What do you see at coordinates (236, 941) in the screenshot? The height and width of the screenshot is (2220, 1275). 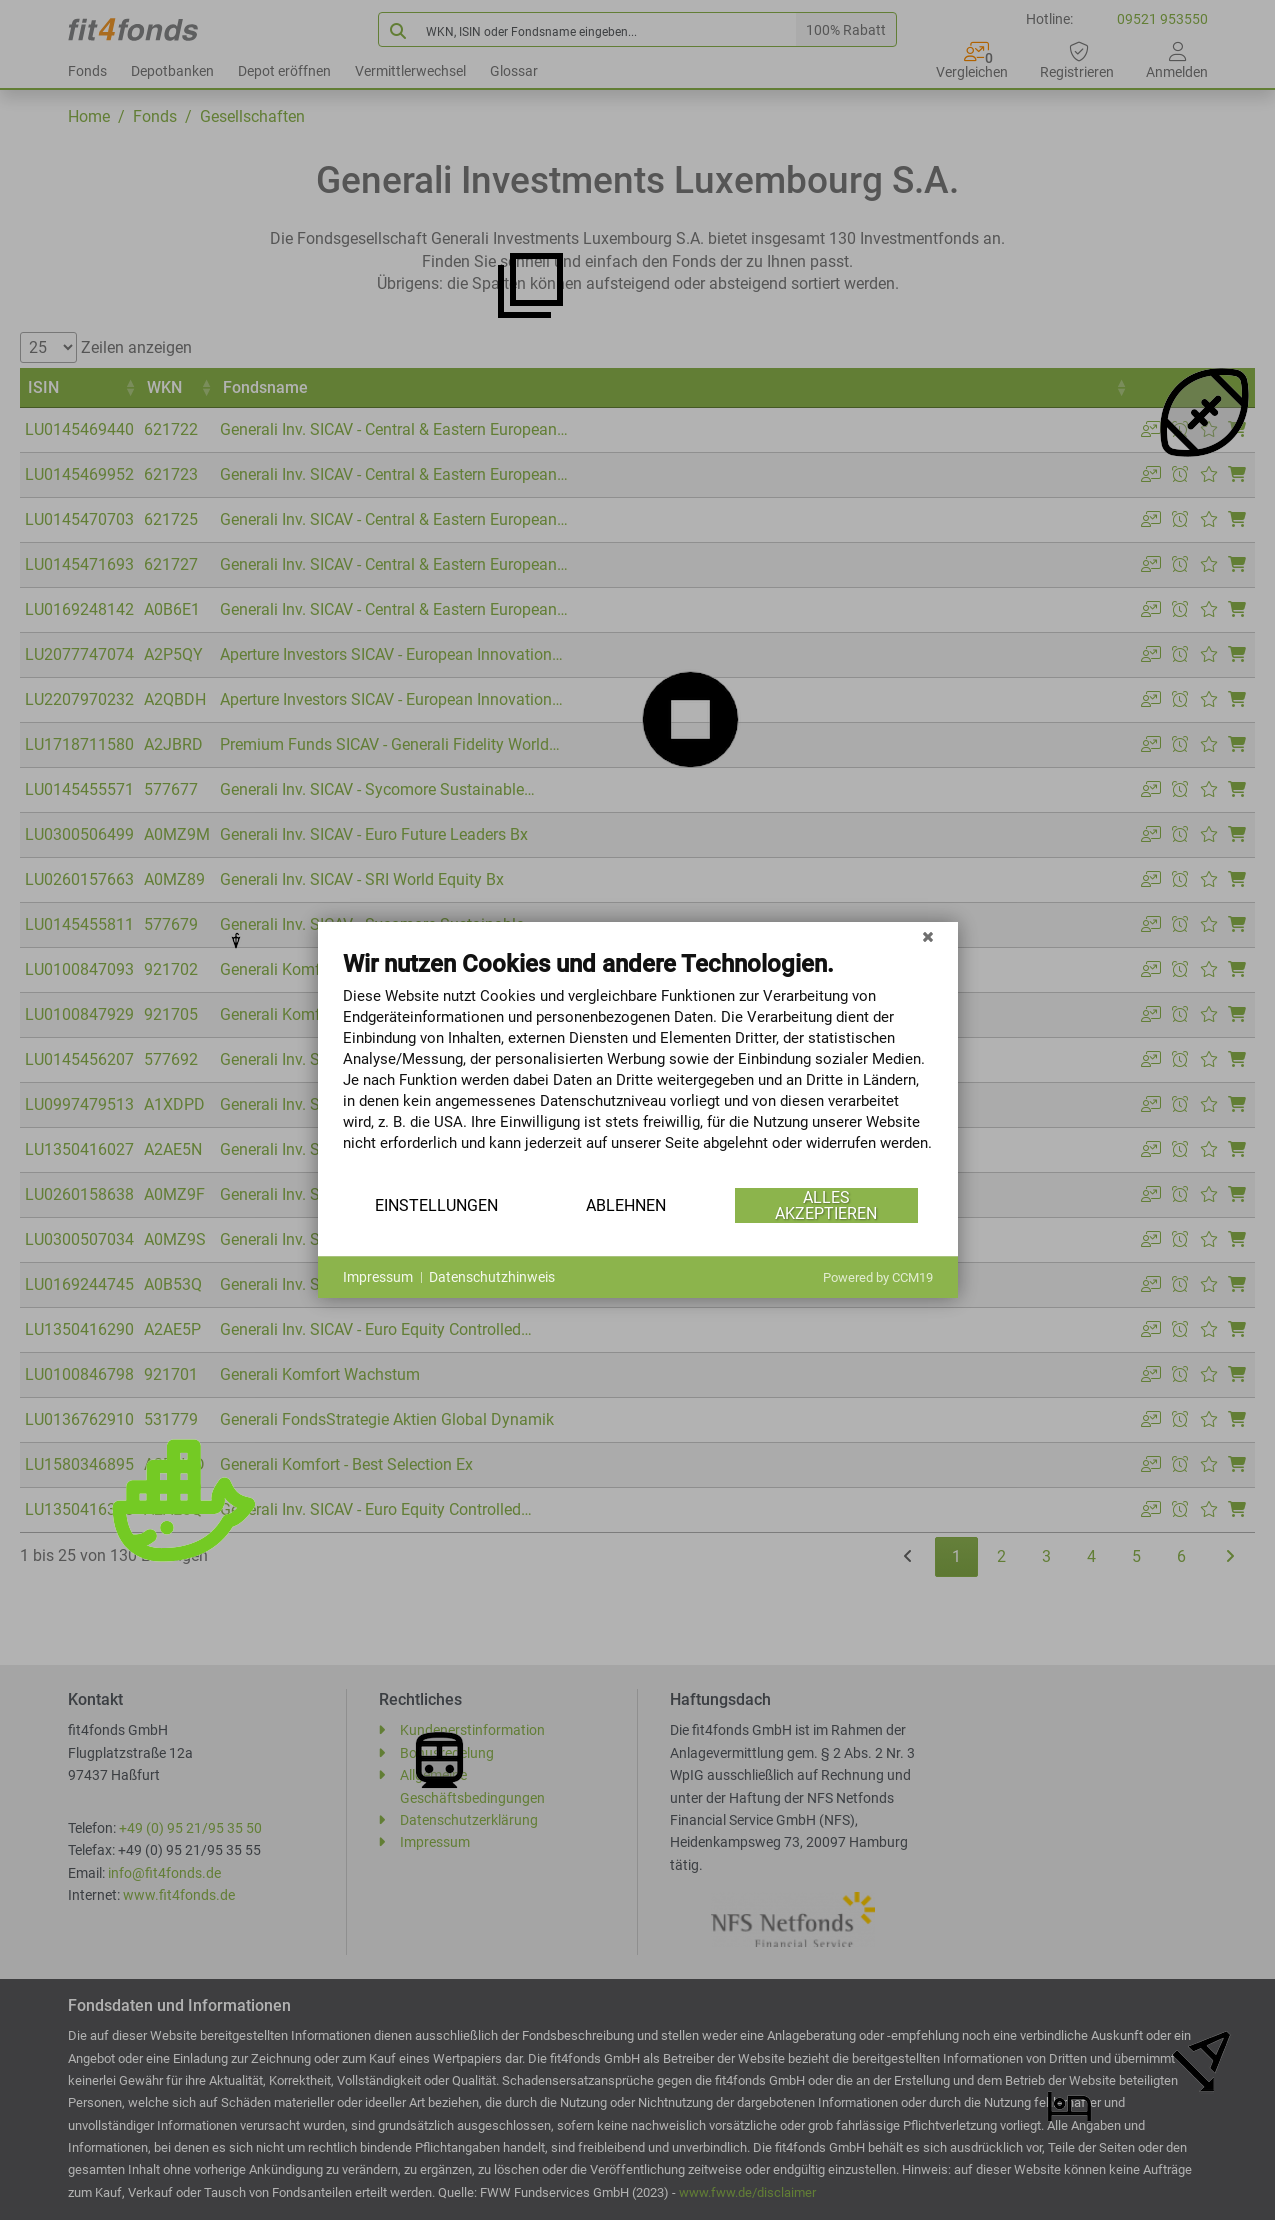 I see `indicates rainy weather conditions` at bounding box center [236, 941].